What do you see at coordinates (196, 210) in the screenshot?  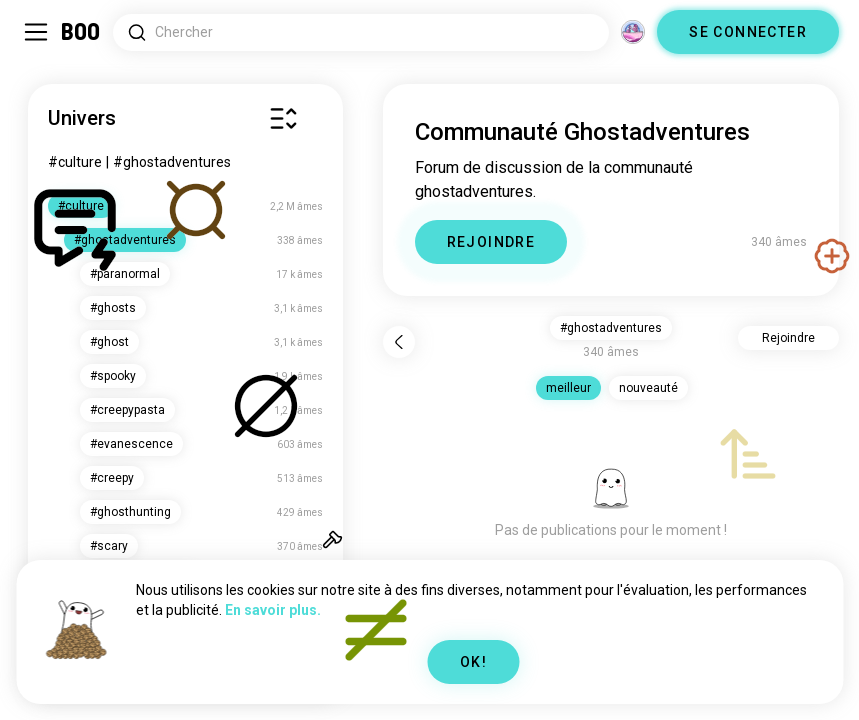 I see `select or change currency type` at bounding box center [196, 210].